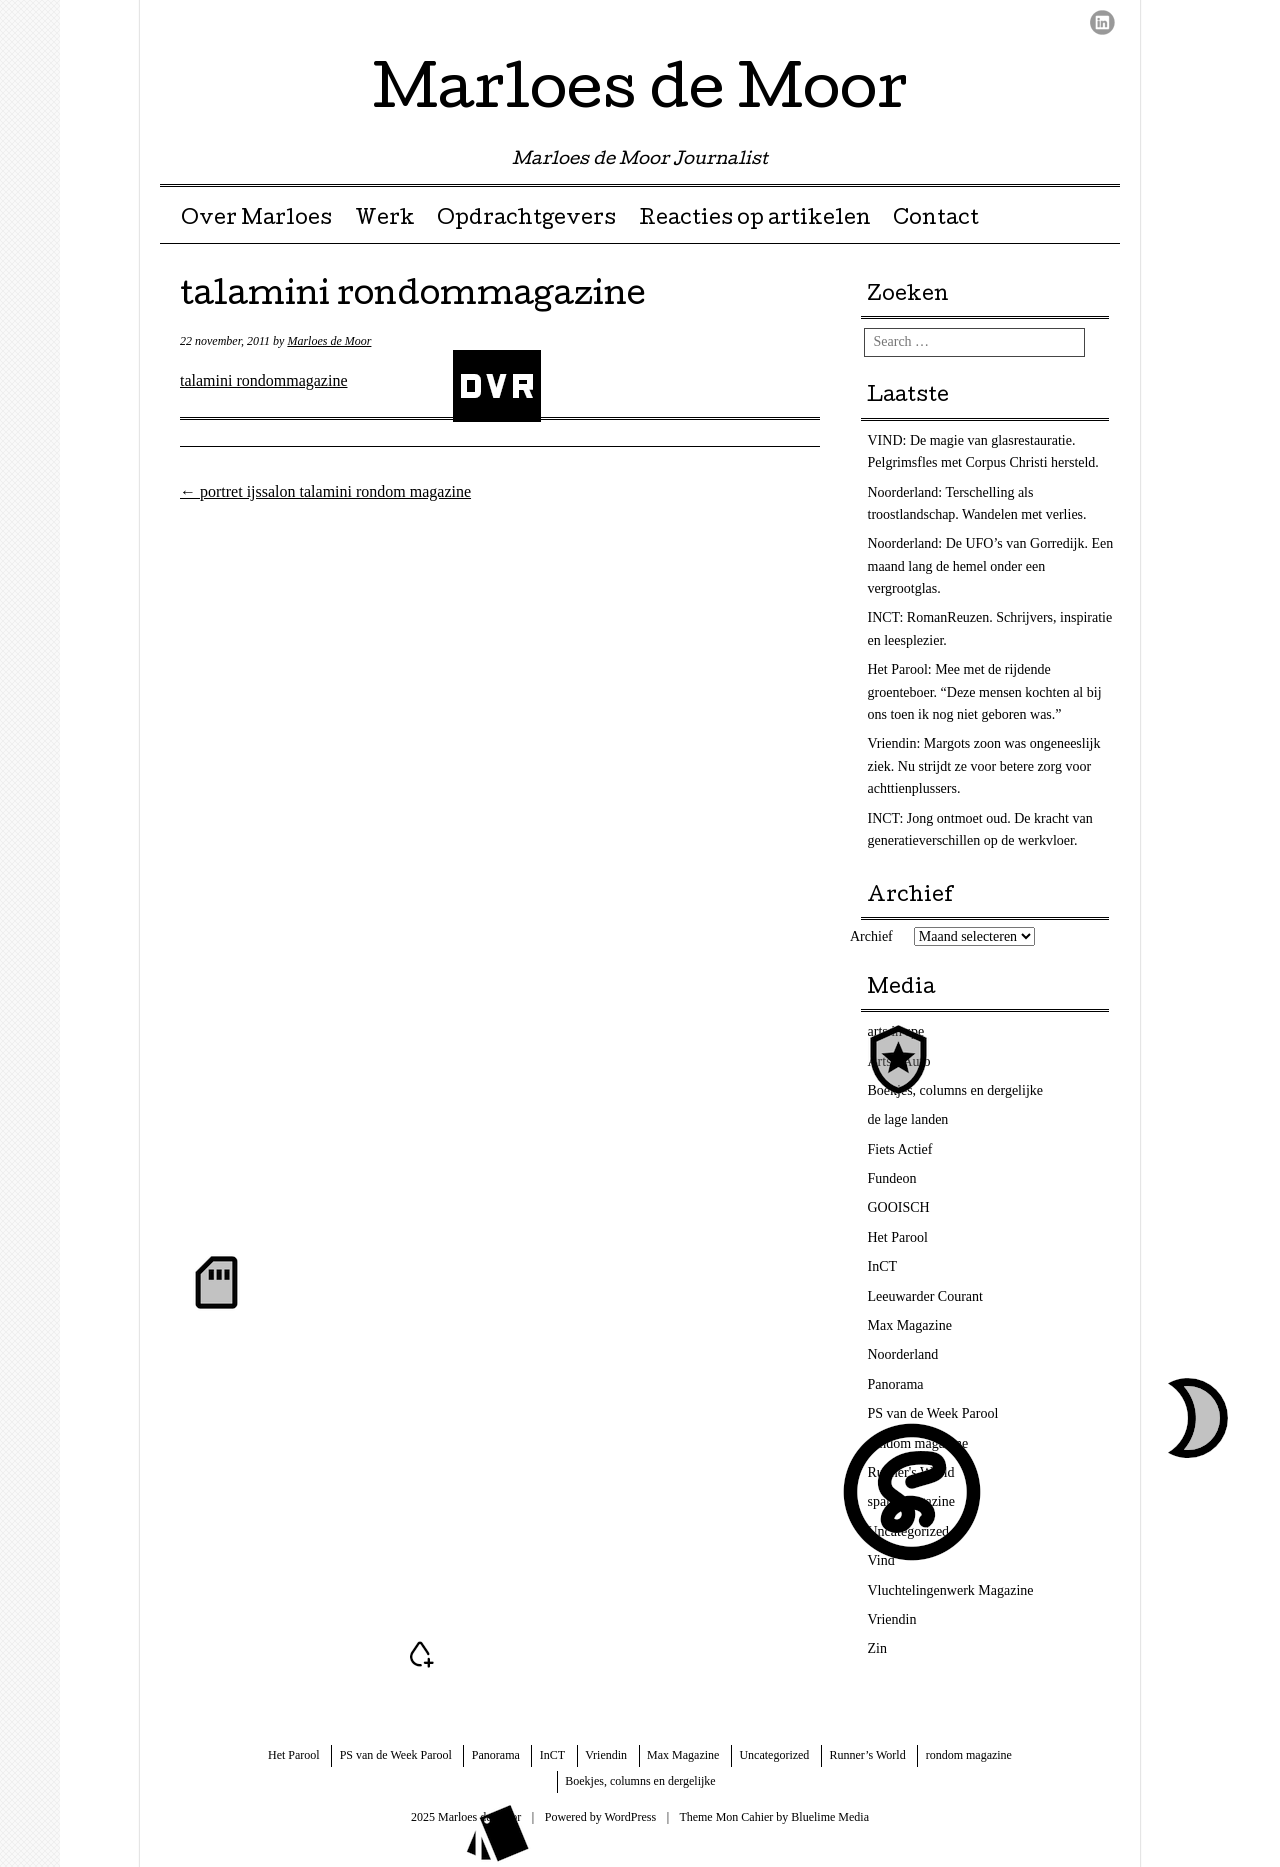 The width and height of the screenshot is (1280, 1867). I want to click on toggle dark mode or night theme, so click(1196, 1418).